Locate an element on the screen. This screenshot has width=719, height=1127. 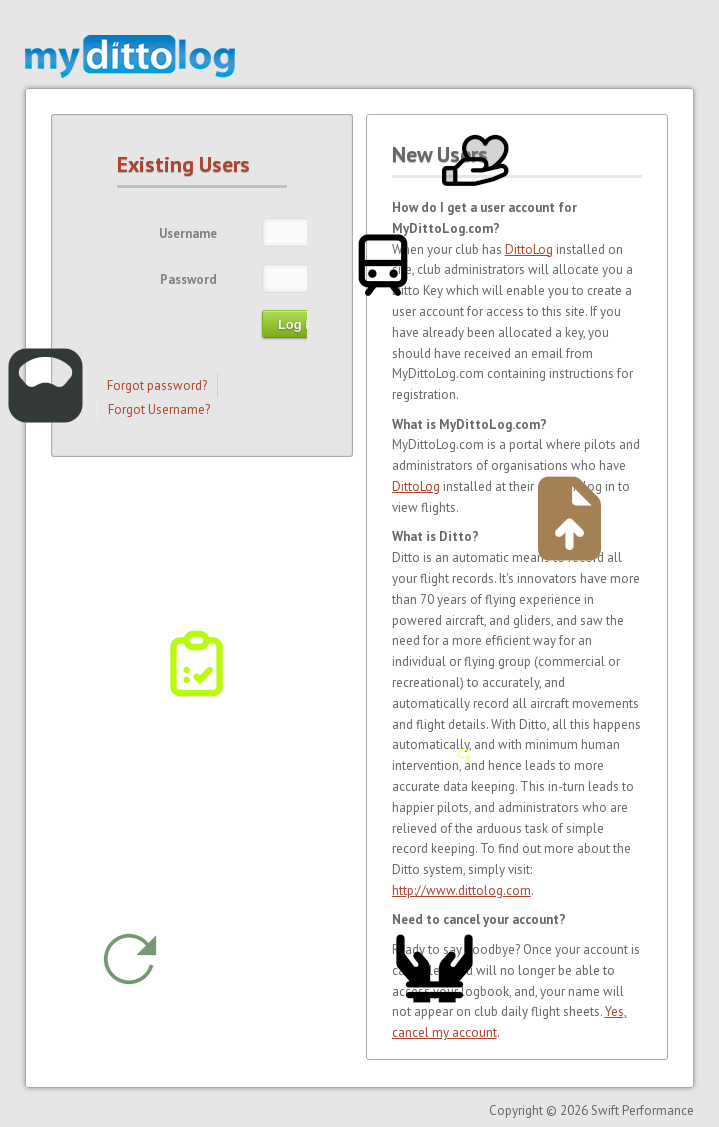
redo or repeat the last action is located at coordinates (464, 755).